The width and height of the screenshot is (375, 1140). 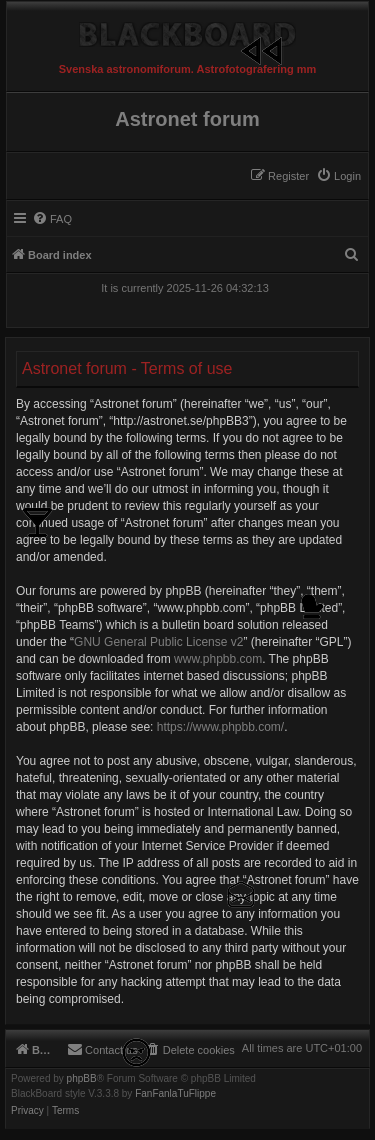 What do you see at coordinates (241, 894) in the screenshot?
I see `view an opened email or message` at bounding box center [241, 894].